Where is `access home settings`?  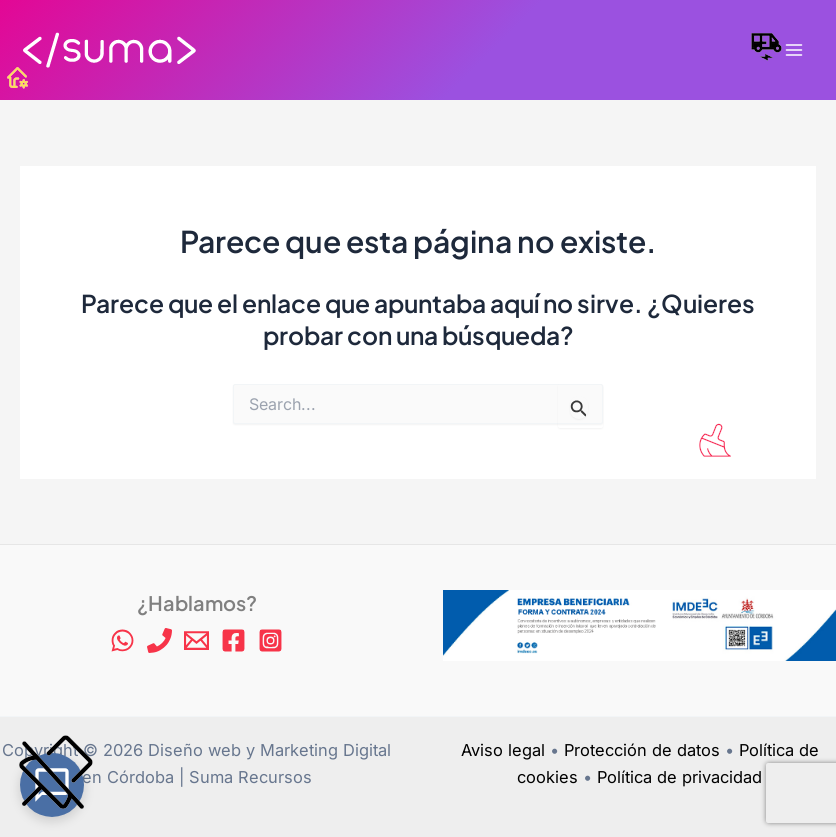
access home settings is located at coordinates (17, 77).